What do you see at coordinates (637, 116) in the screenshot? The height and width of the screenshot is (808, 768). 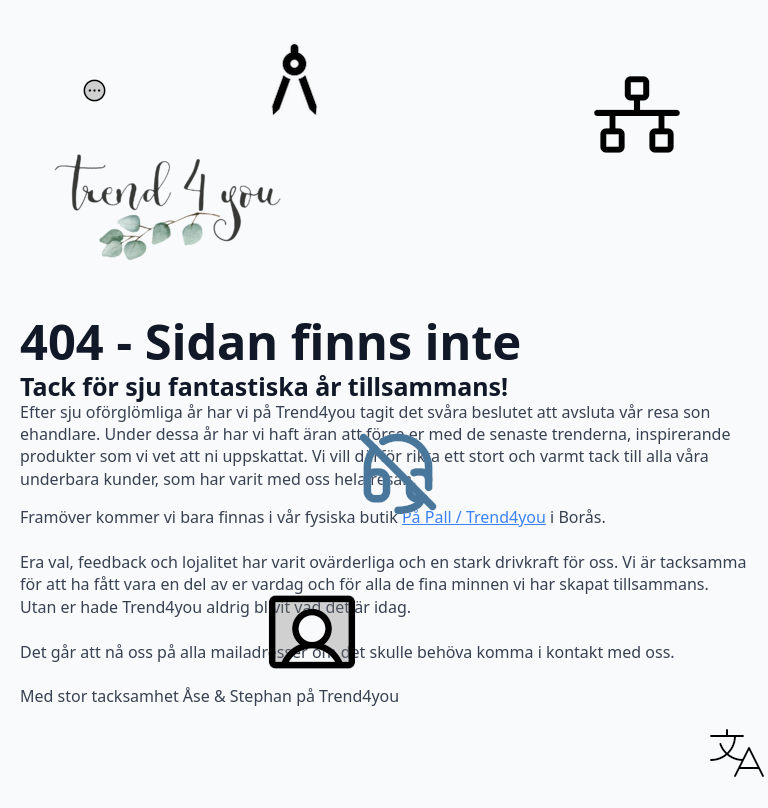 I see `view network connections` at bounding box center [637, 116].